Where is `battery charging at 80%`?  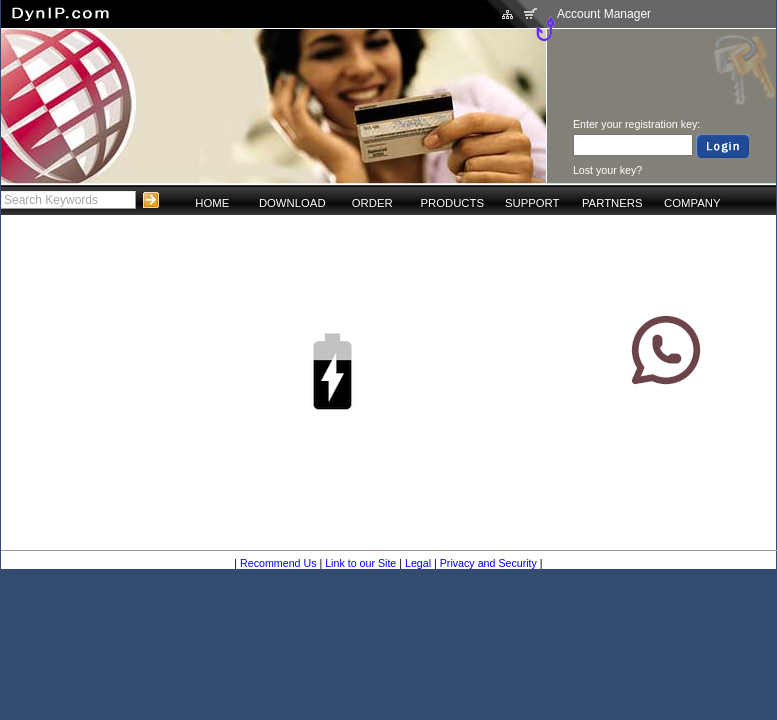 battery charging at 80% is located at coordinates (332, 371).